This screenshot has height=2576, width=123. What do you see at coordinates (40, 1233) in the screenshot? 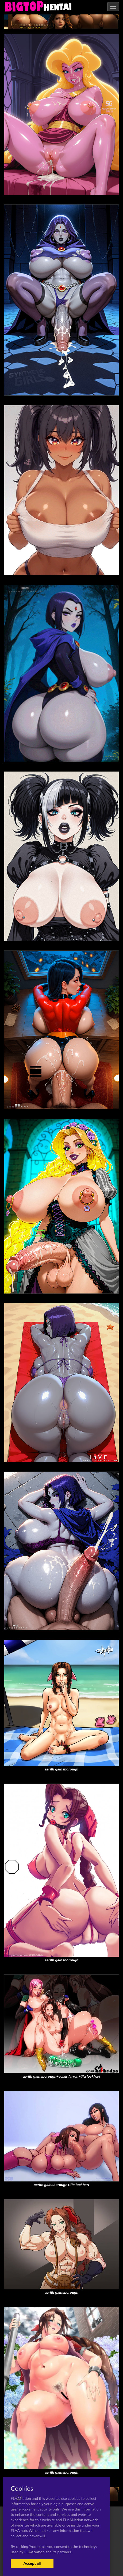
I see `swap or exchange items` at bounding box center [40, 1233].